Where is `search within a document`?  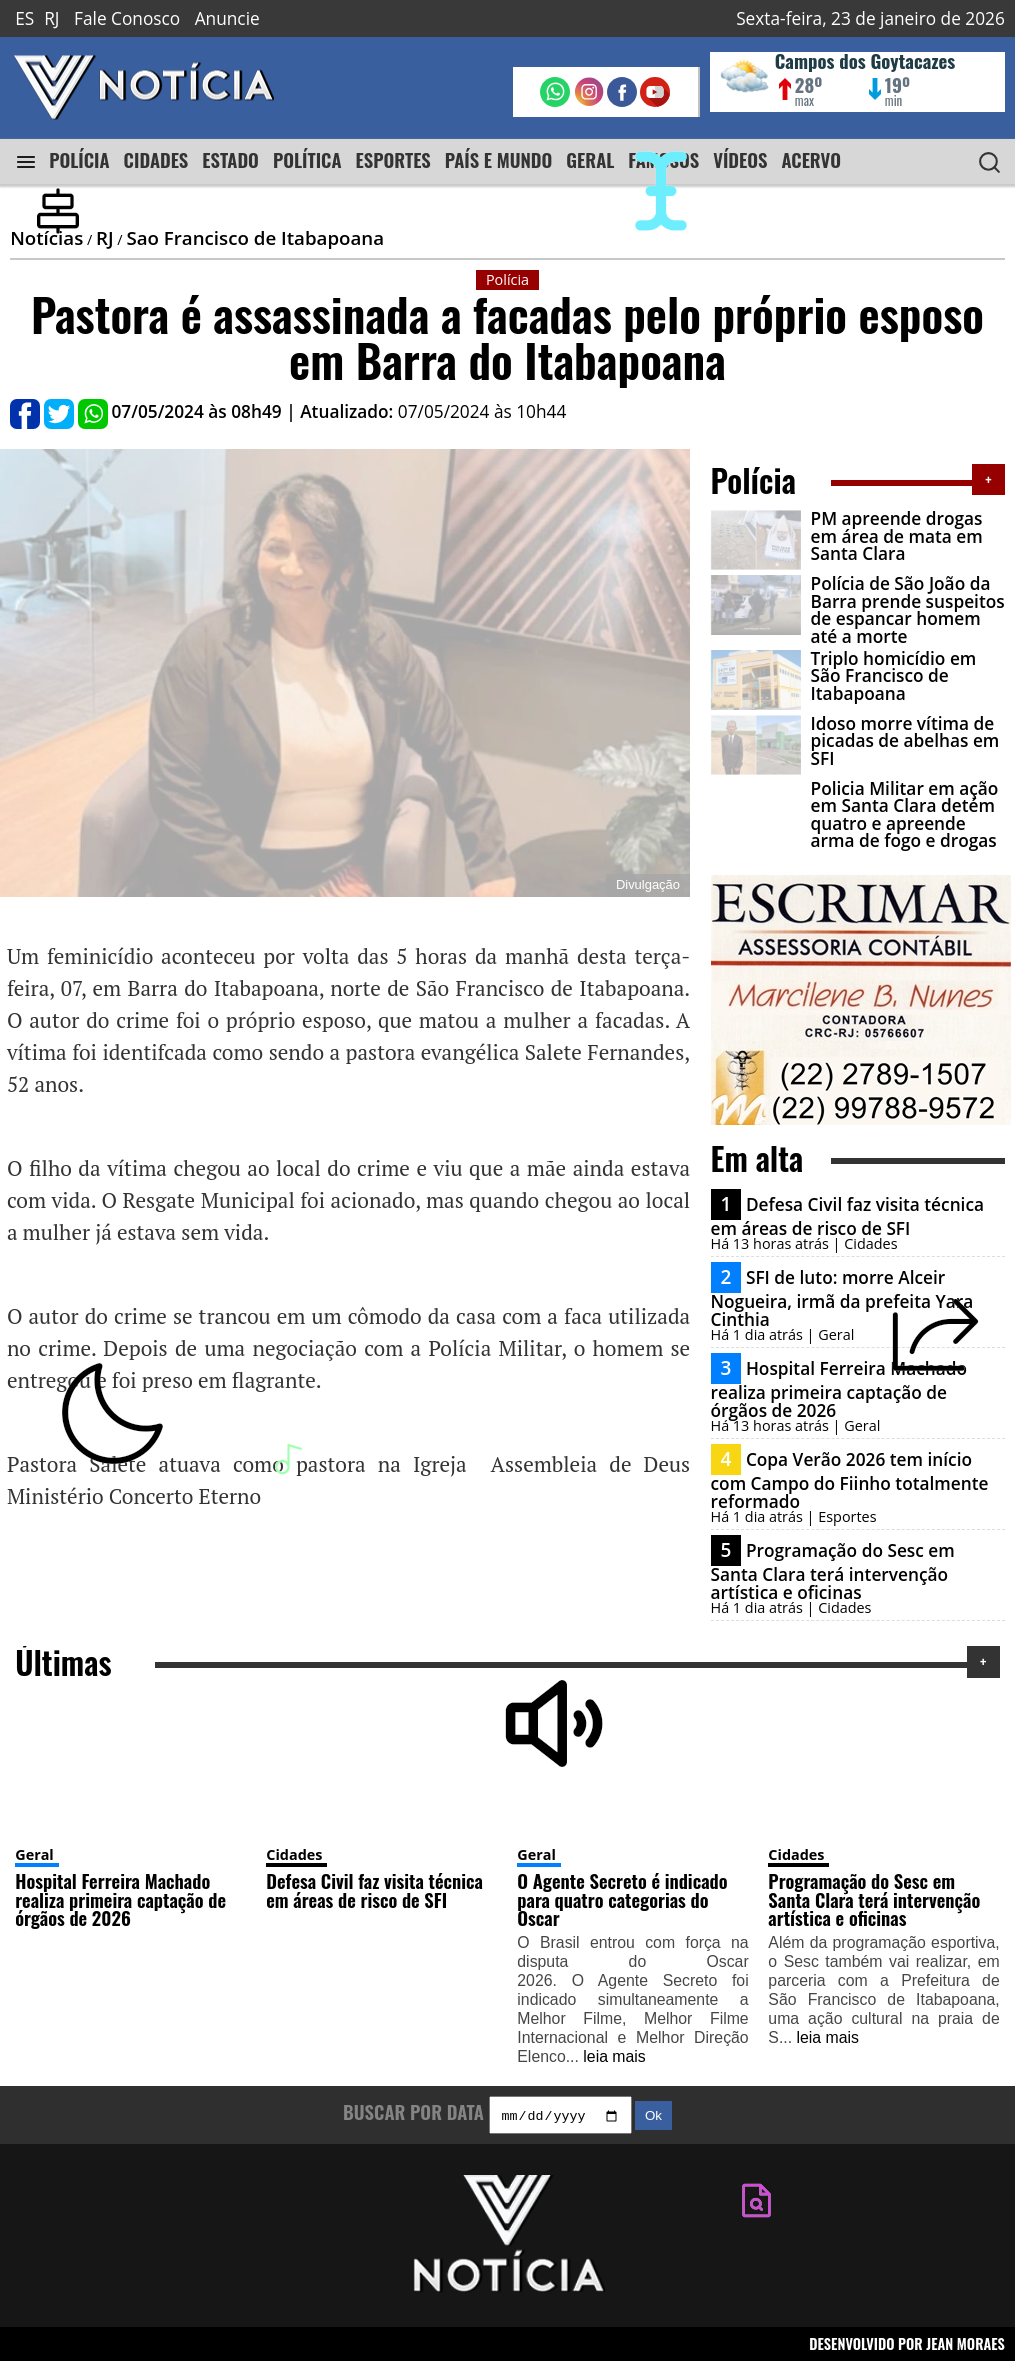 search within a document is located at coordinates (756, 2200).